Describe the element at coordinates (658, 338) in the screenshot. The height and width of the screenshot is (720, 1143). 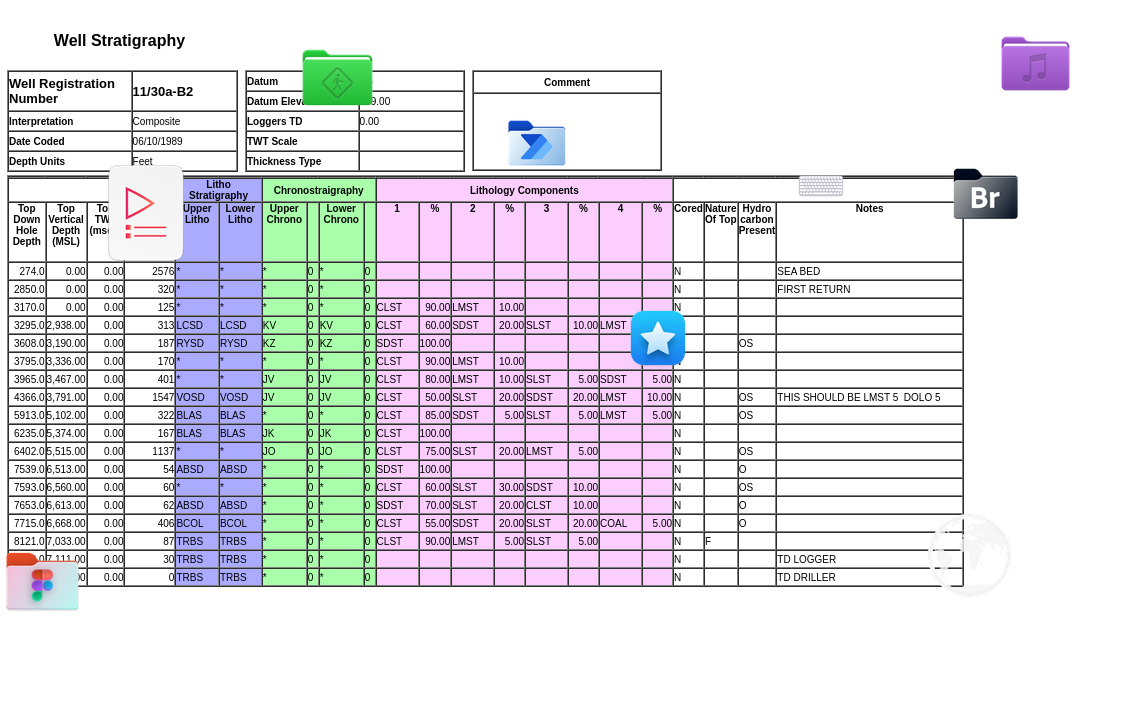
I see `open compizconfig settings manager` at that location.